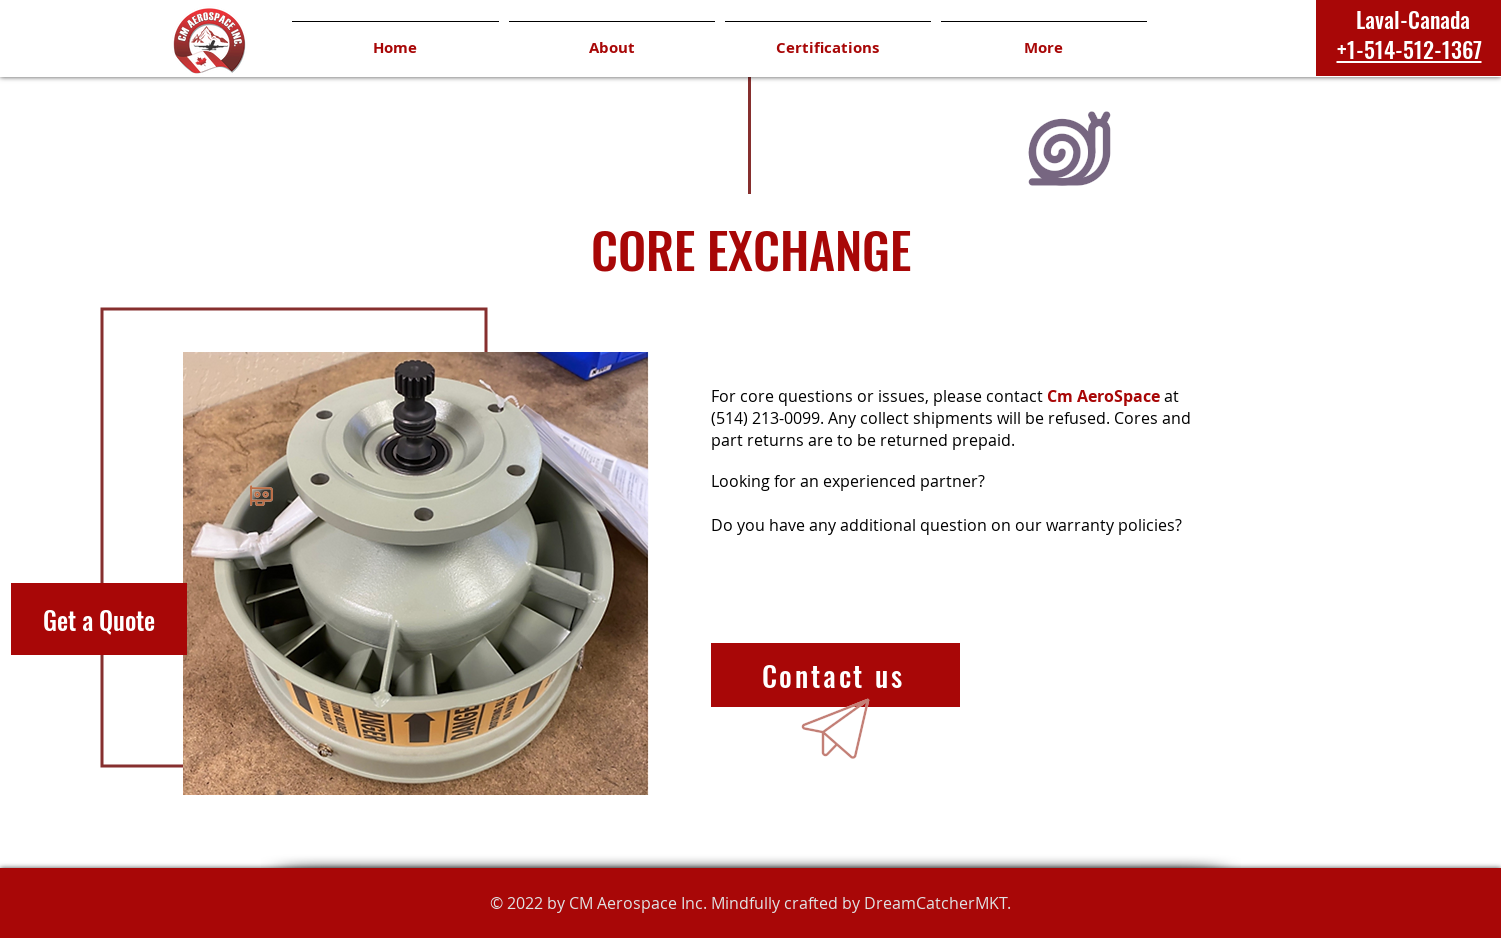  What do you see at coordinates (261, 495) in the screenshot?
I see `view graphics card or GPU information` at bounding box center [261, 495].